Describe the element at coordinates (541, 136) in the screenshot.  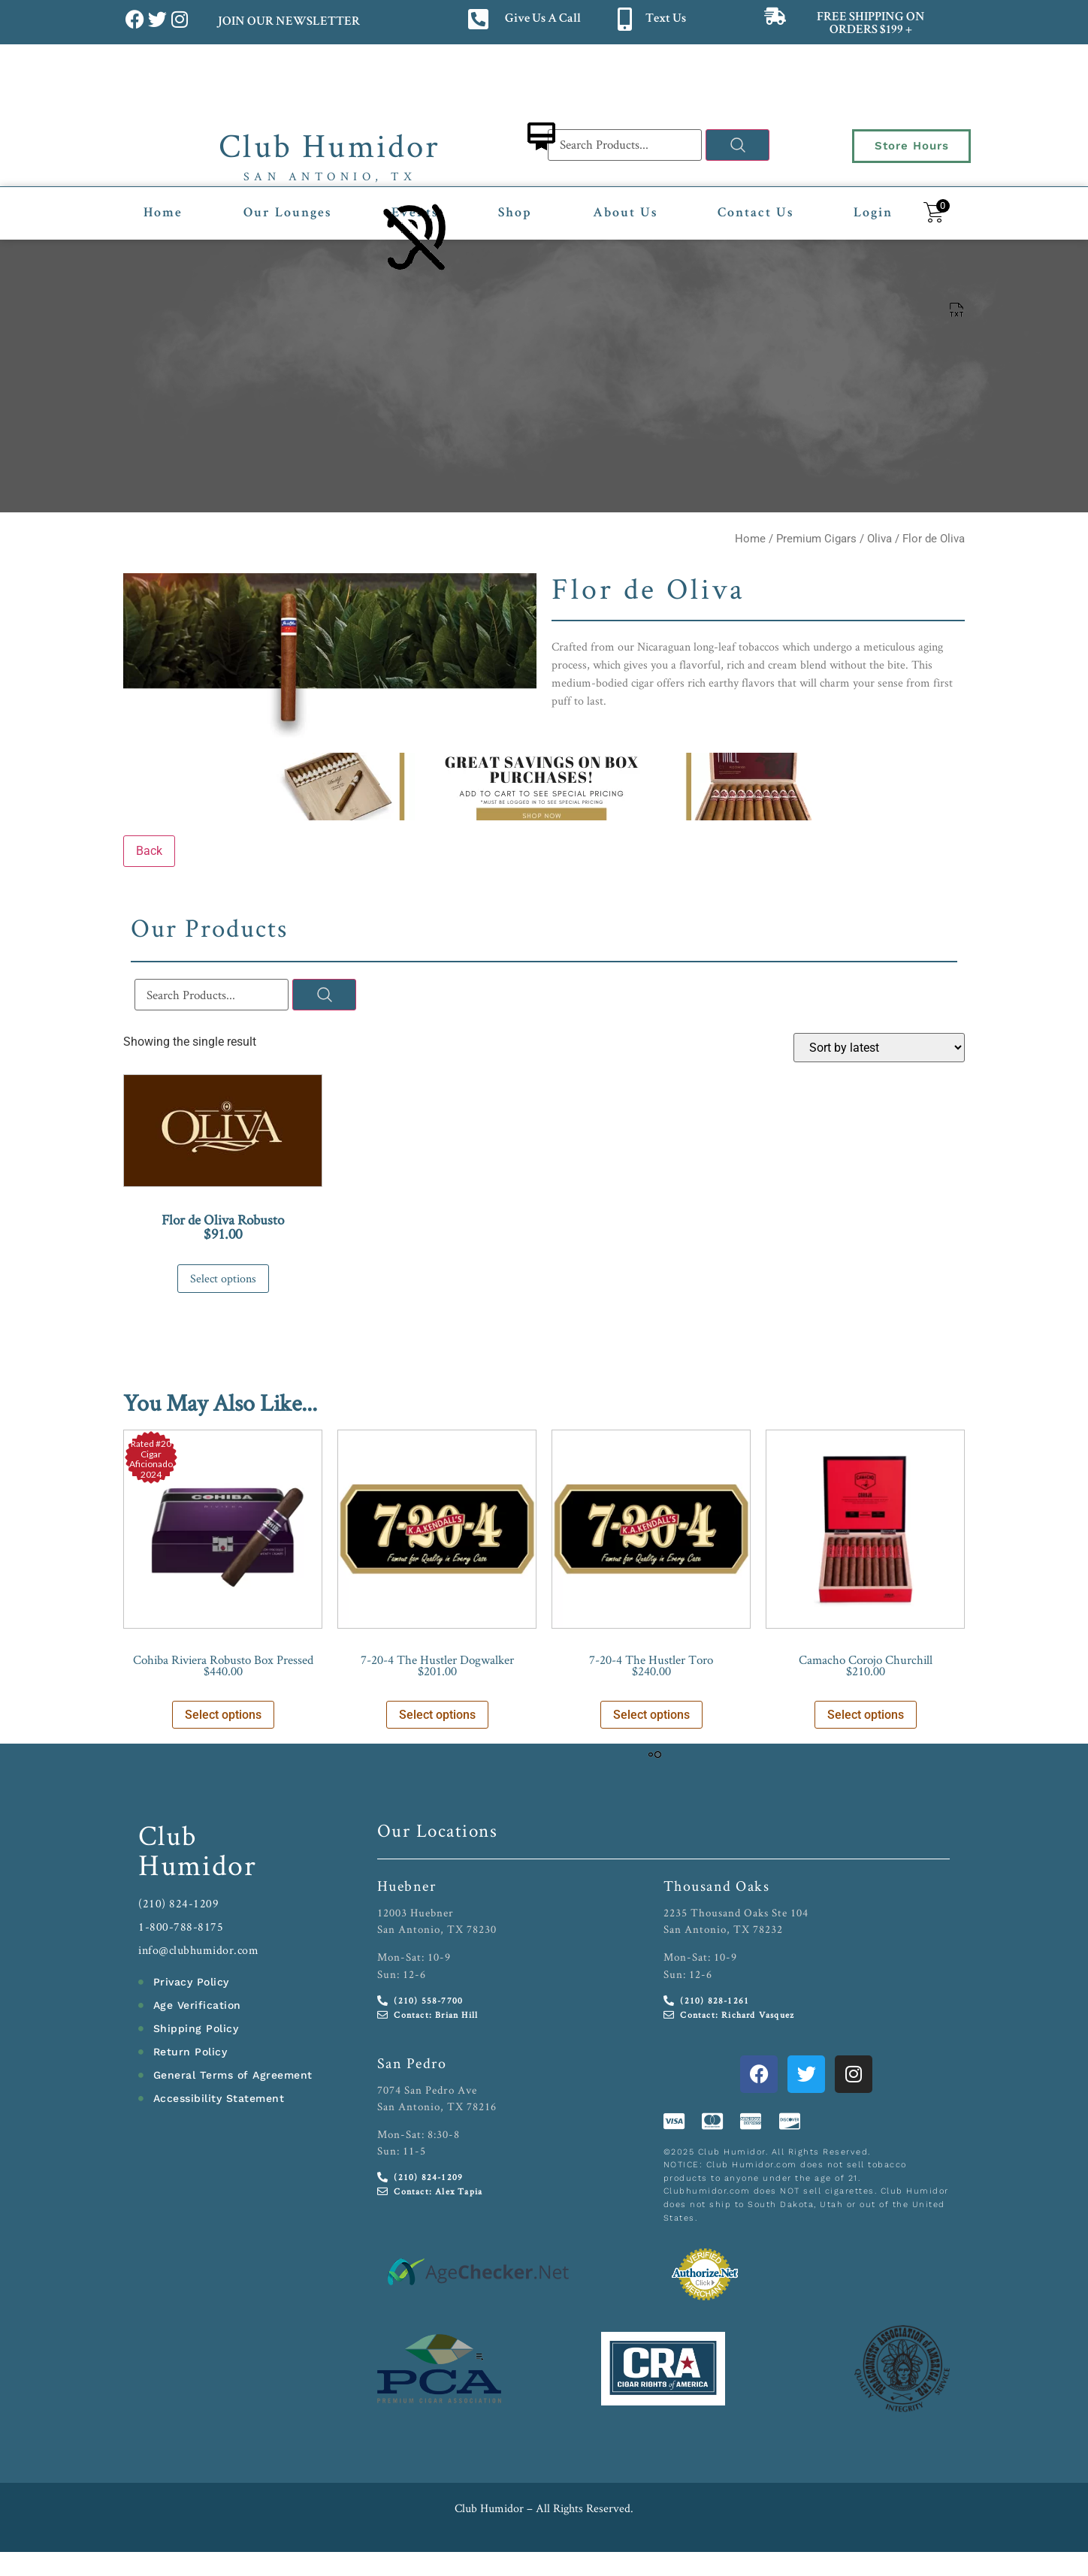
I see `view membership card details` at that location.